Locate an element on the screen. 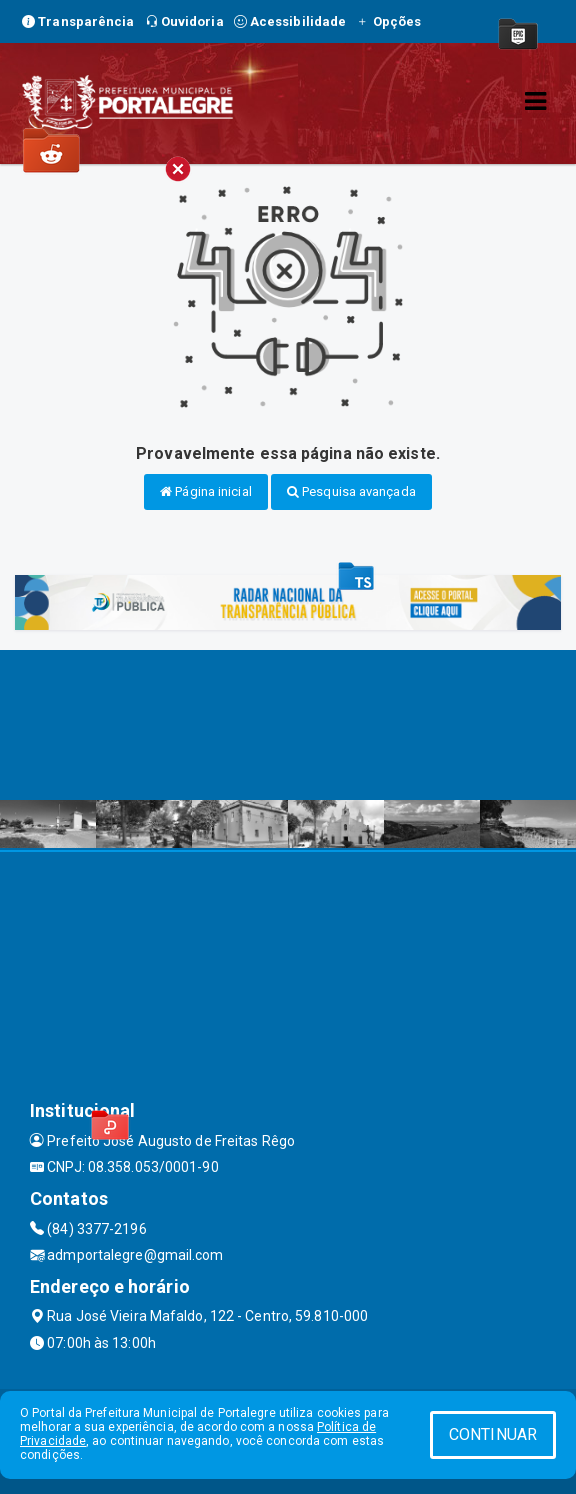  typescript project folder is located at coordinates (356, 577).